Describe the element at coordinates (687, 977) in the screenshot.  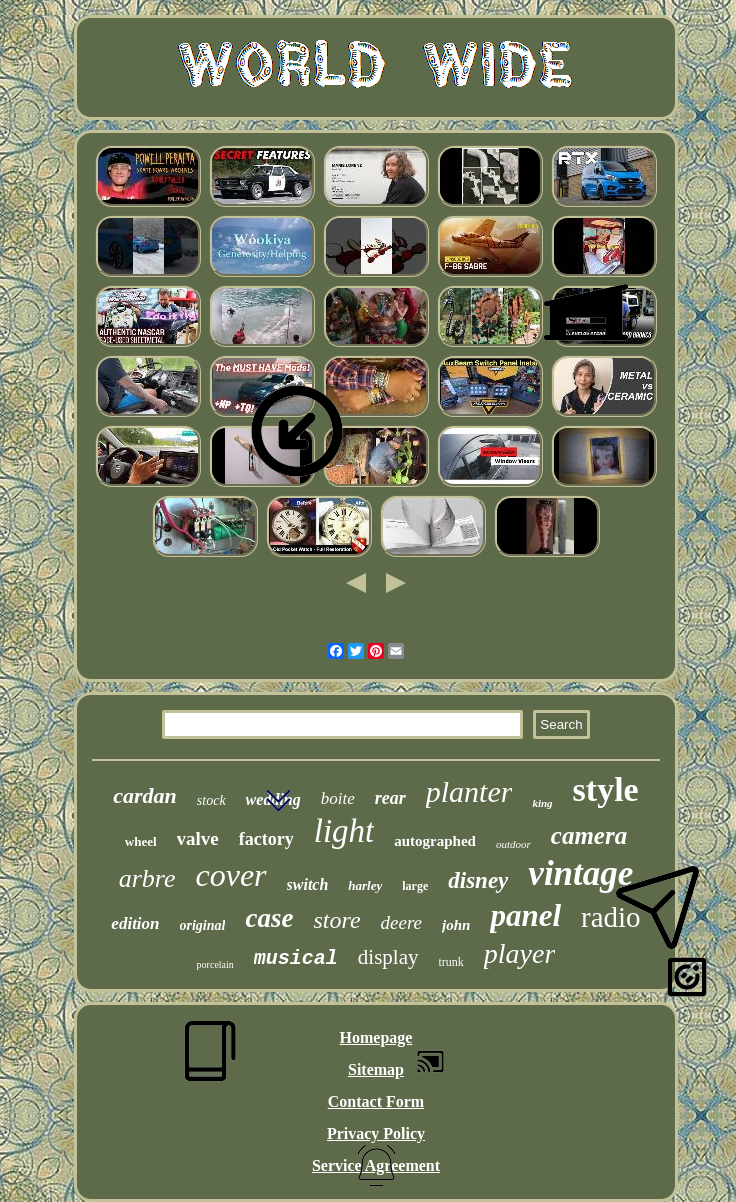
I see `access laundry or washing machine controls` at that location.